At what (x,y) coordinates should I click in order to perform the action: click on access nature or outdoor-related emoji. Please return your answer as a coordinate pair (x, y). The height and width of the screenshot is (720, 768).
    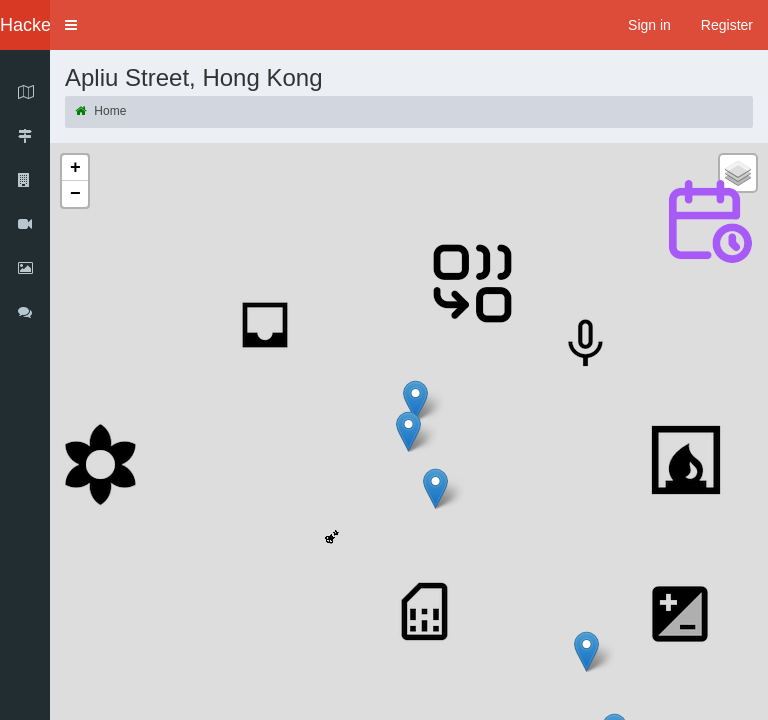
    Looking at the image, I should click on (332, 537).